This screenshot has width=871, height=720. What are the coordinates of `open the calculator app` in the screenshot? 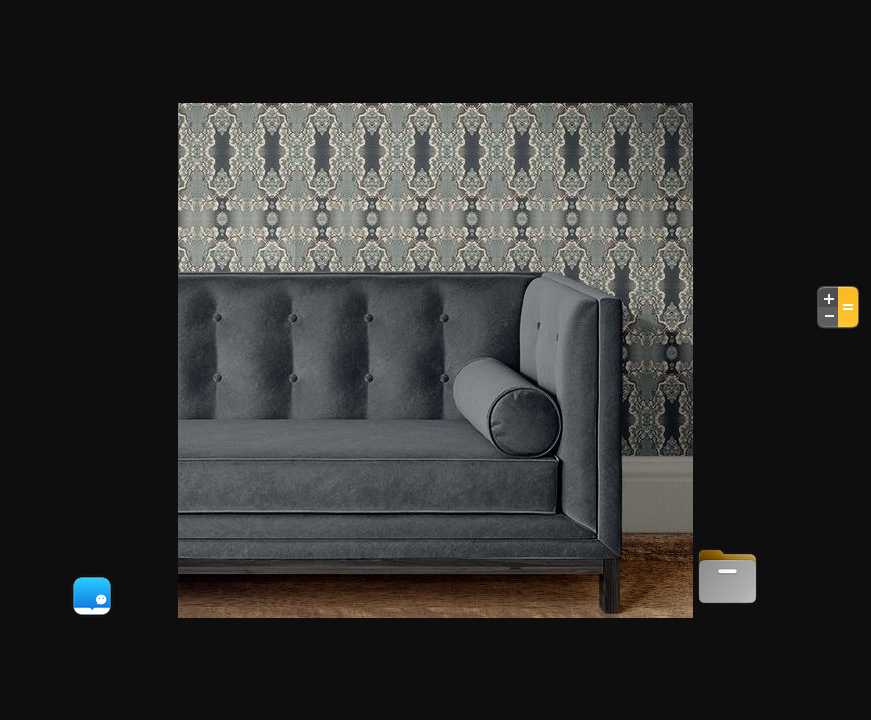 It's located at (838, 307).